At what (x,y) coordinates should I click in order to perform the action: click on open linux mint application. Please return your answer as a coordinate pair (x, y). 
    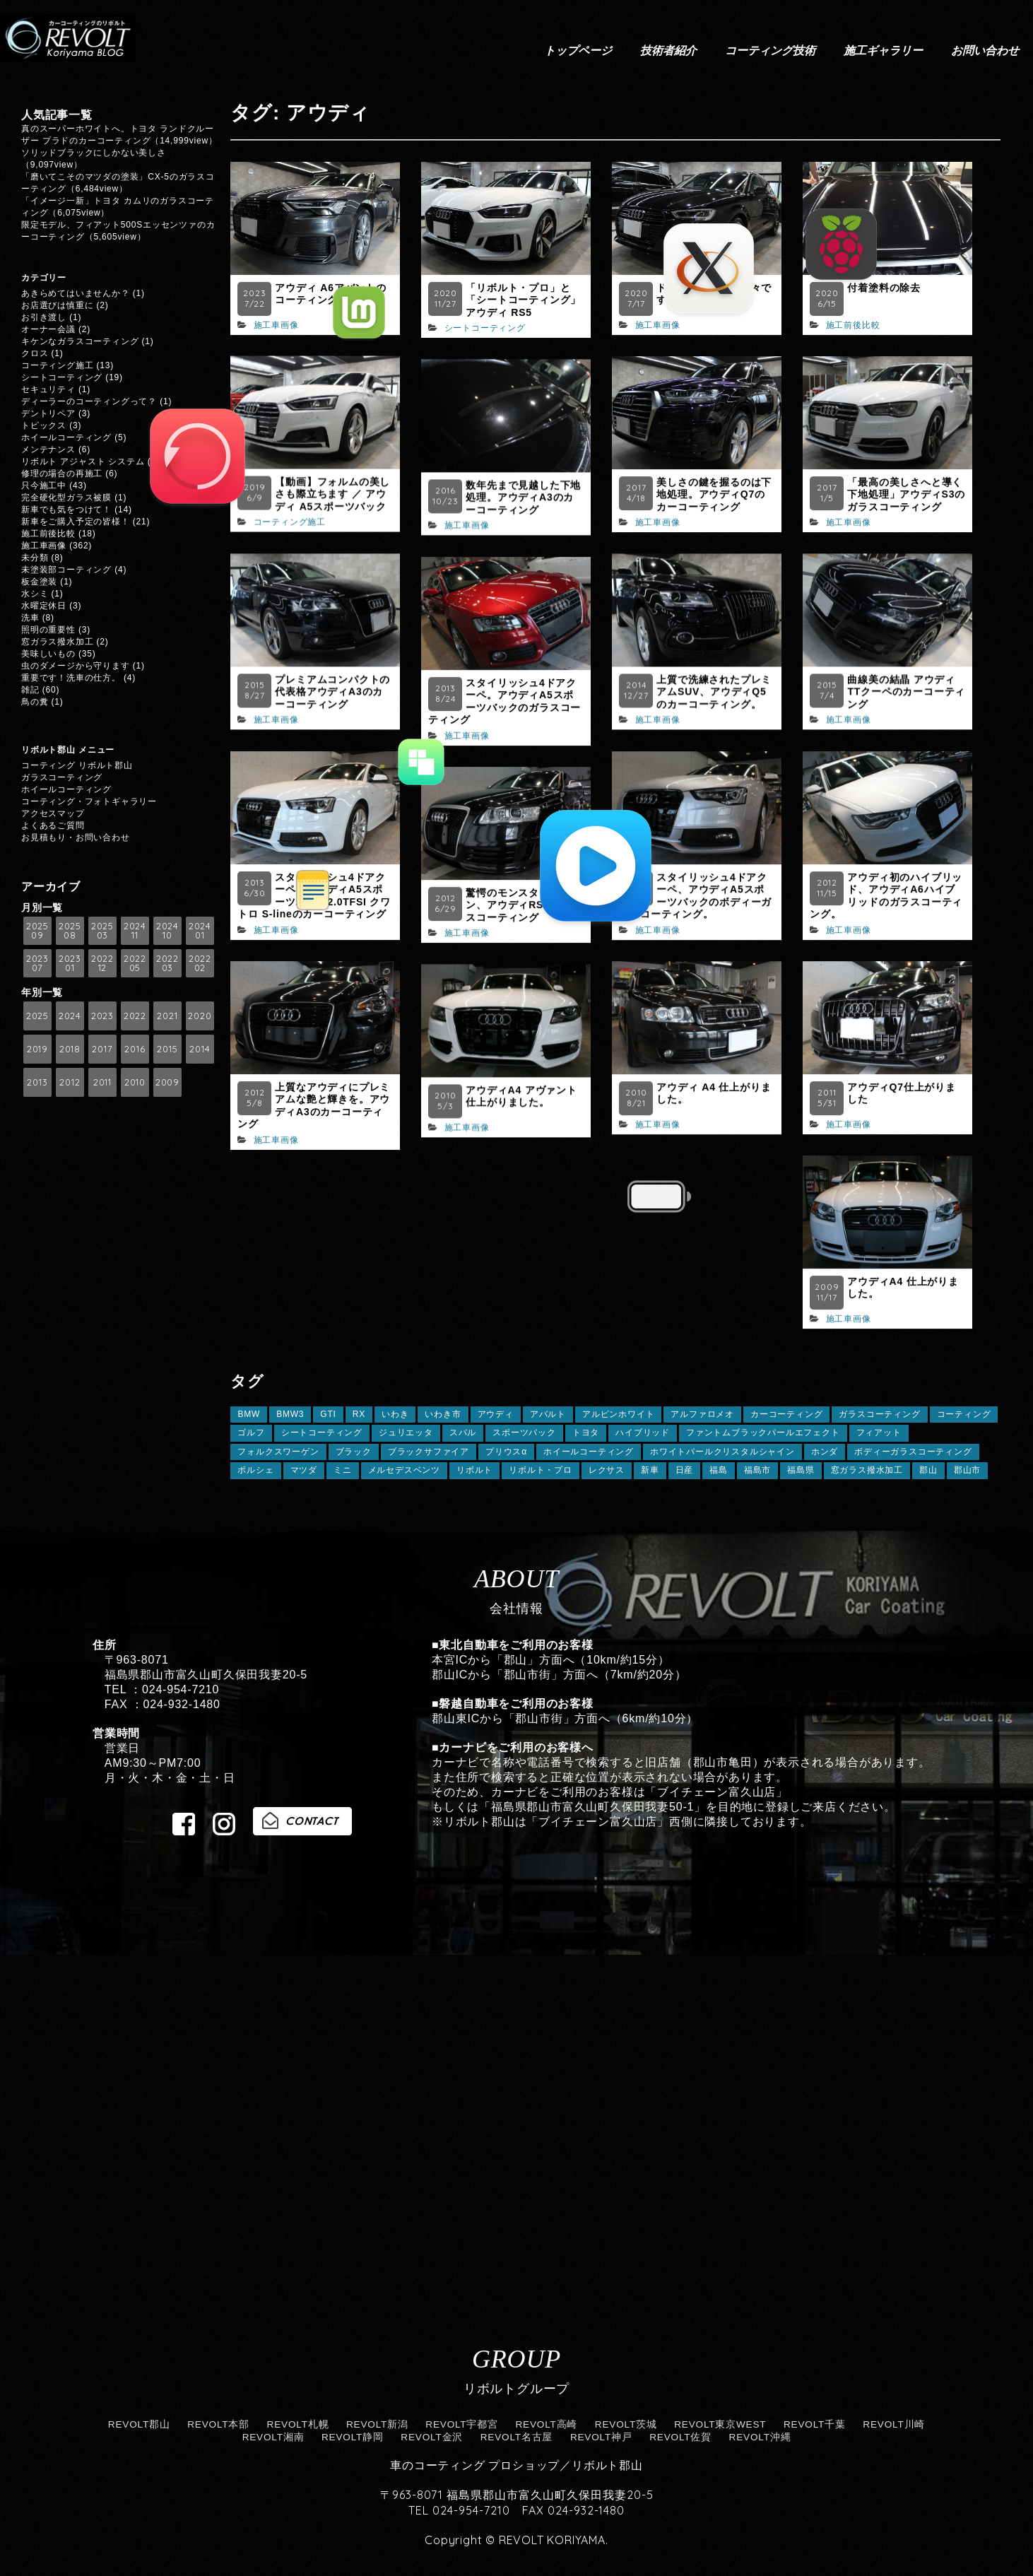
    Looking at the image, I should click on (359, 312).